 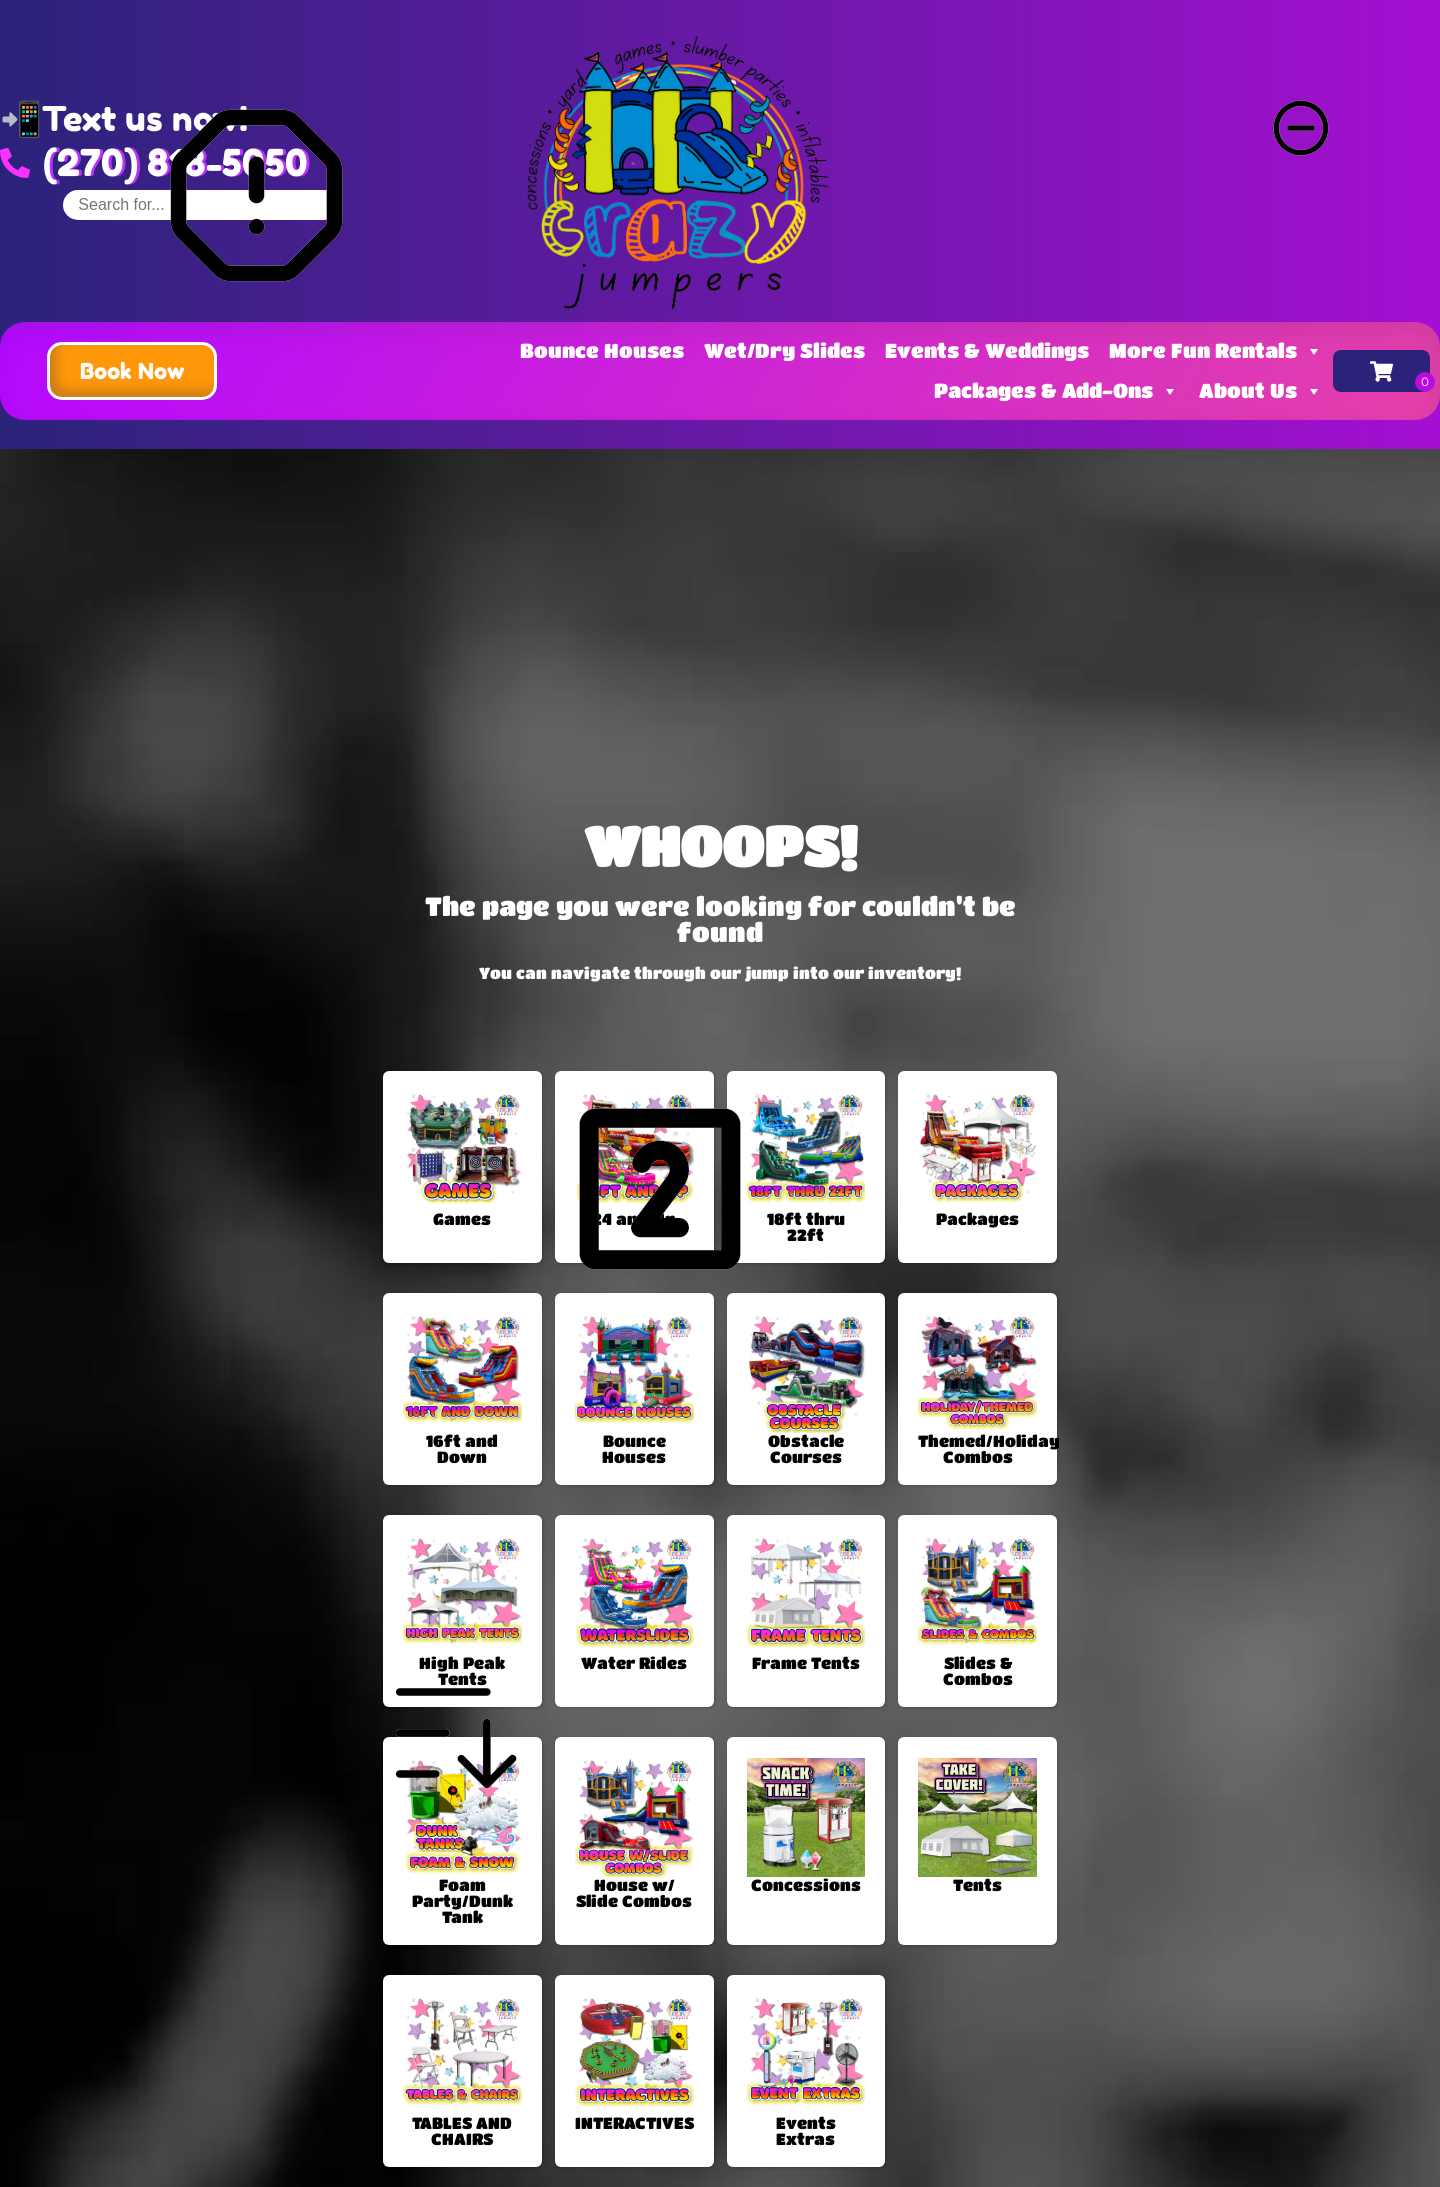 What do you see at coordinates (451, 1733) in the screenshot?
I see `sort items in ascending order` at bounding box center [451, 1733].